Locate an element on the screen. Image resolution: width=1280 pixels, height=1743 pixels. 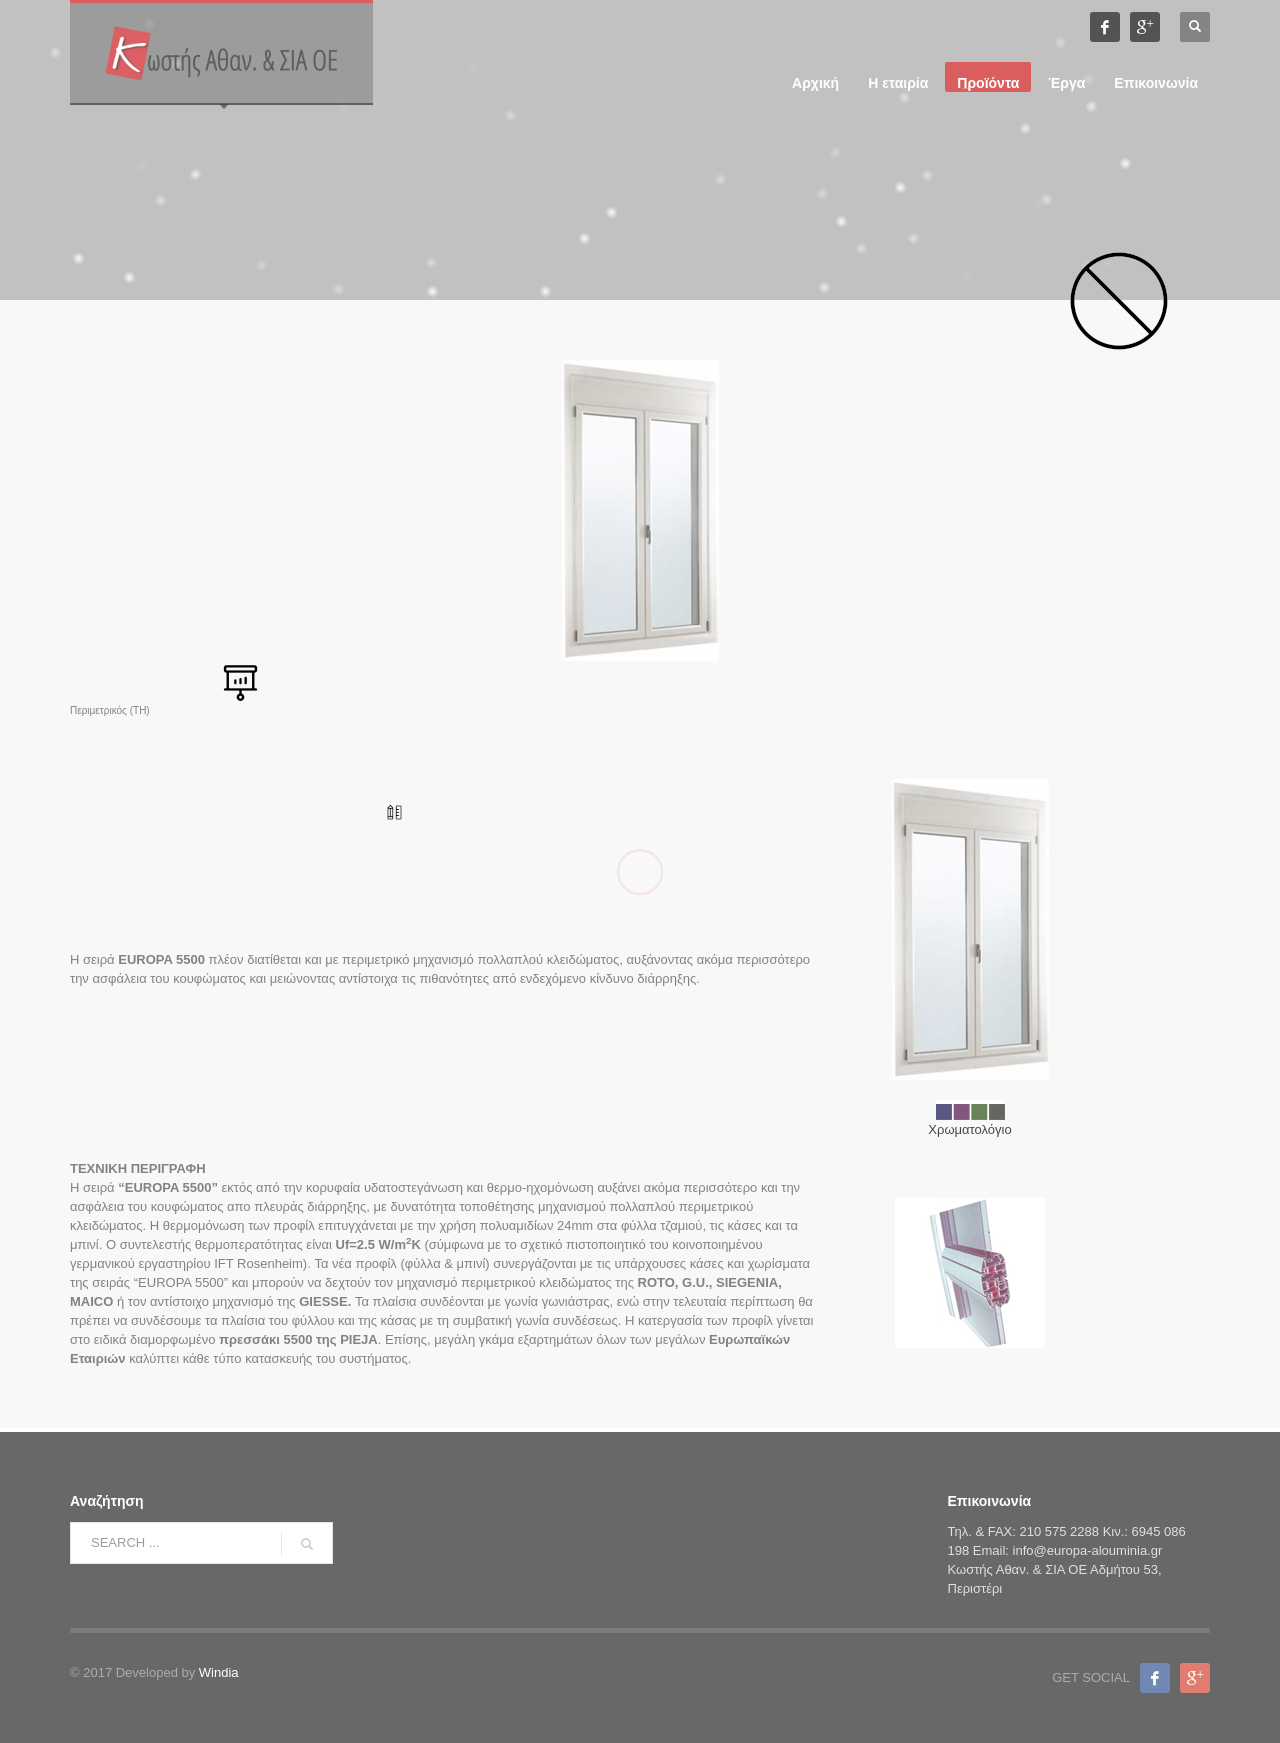
indicates a prohibited or blocked action is located at coordinates (1119, 301).